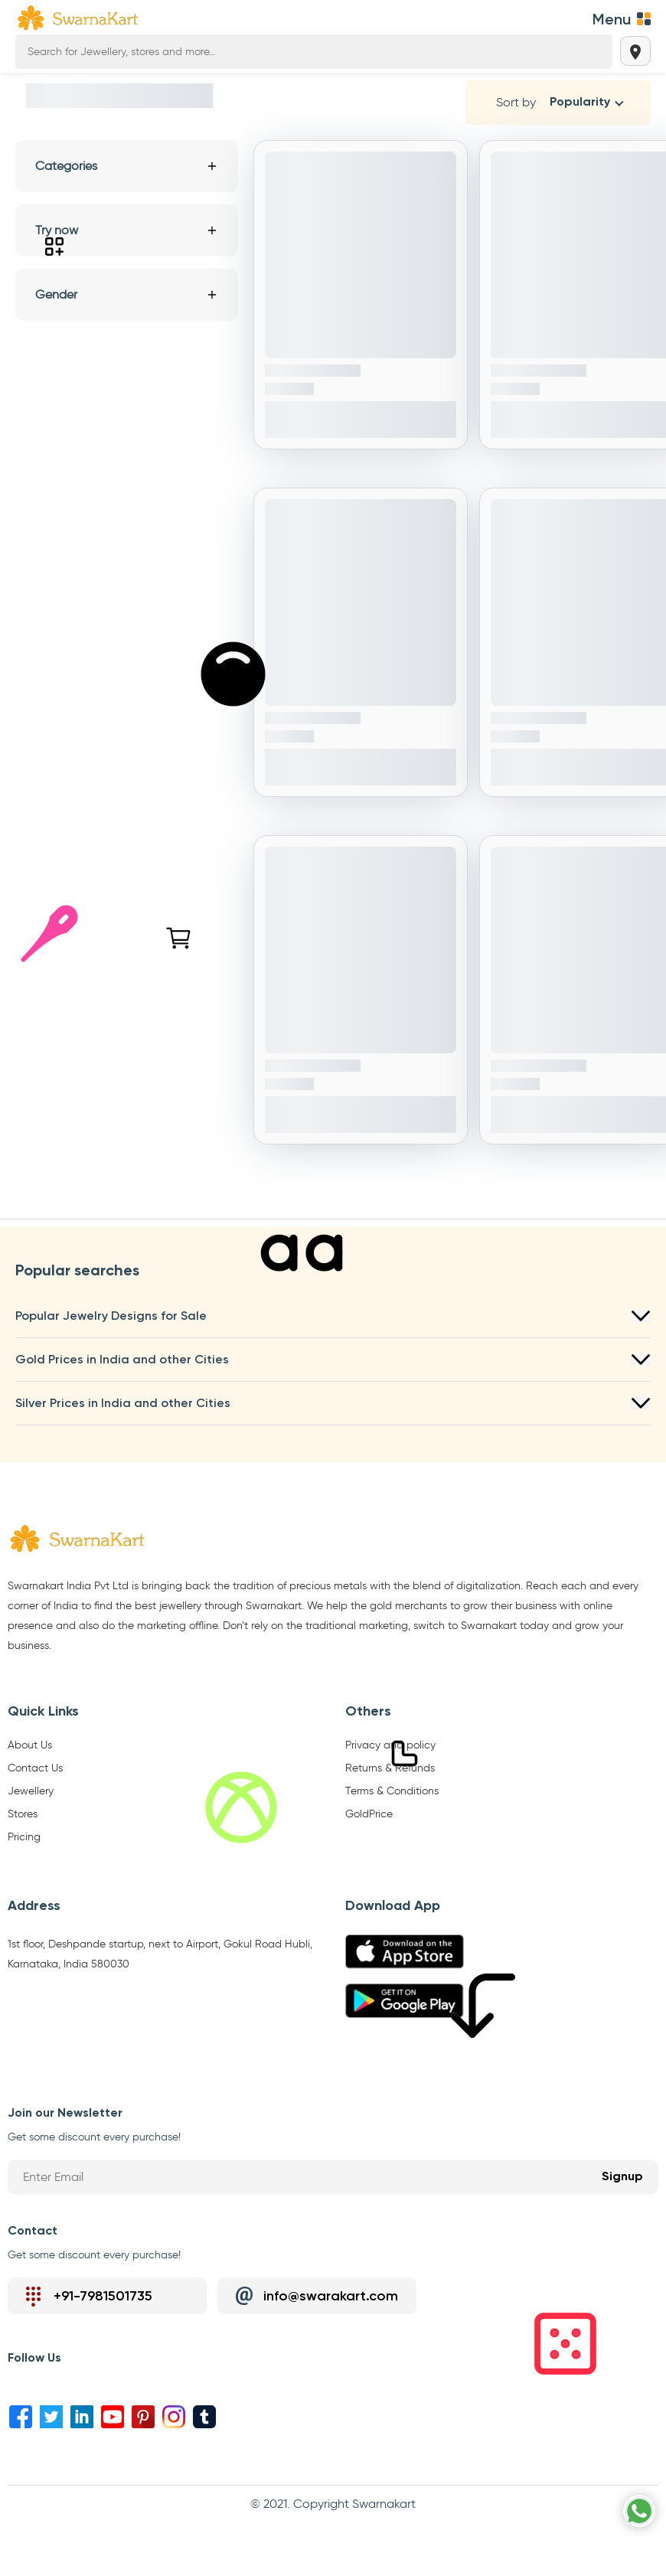  Describe the element at coordinates (233, 674) in the screenshot. I see `apply inner shadow effect to top edge` at that location.